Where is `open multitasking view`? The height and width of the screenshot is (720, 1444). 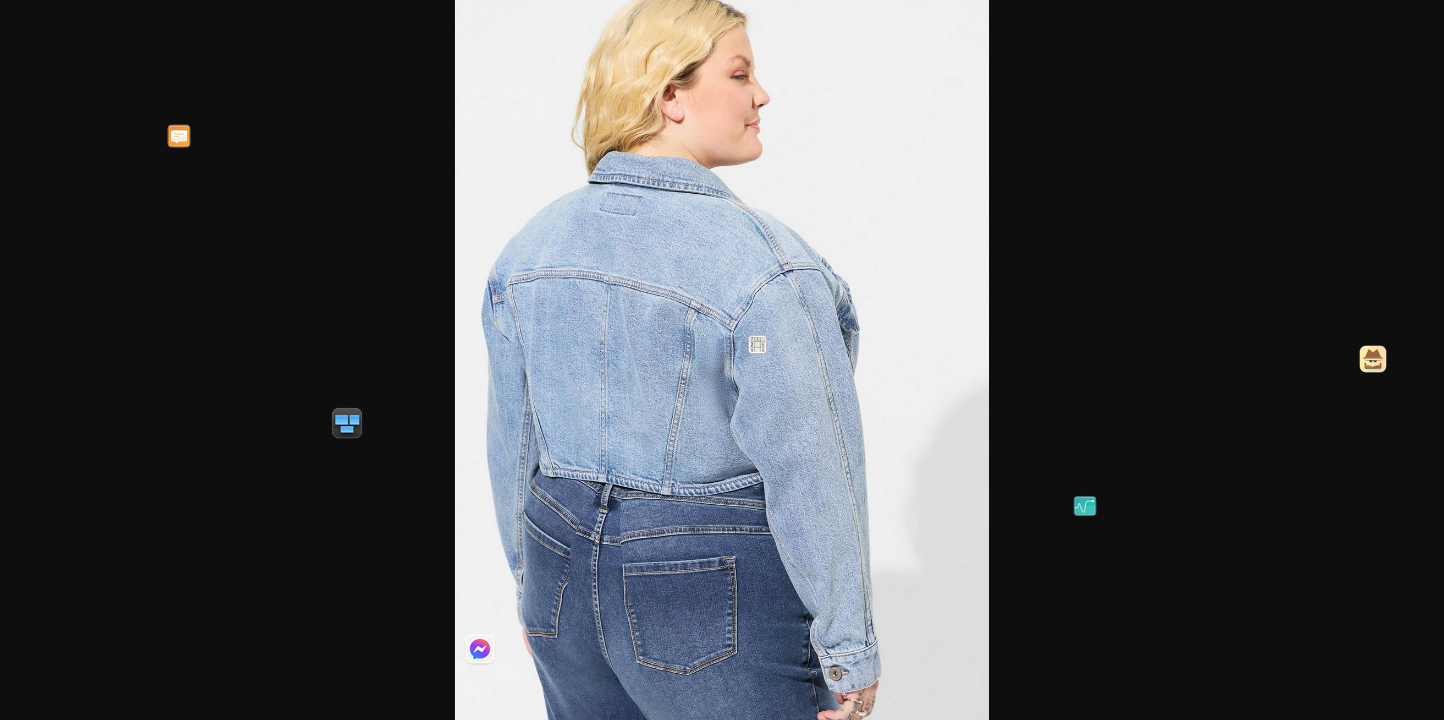
open multitasking view is located at coordinates (347, 423).